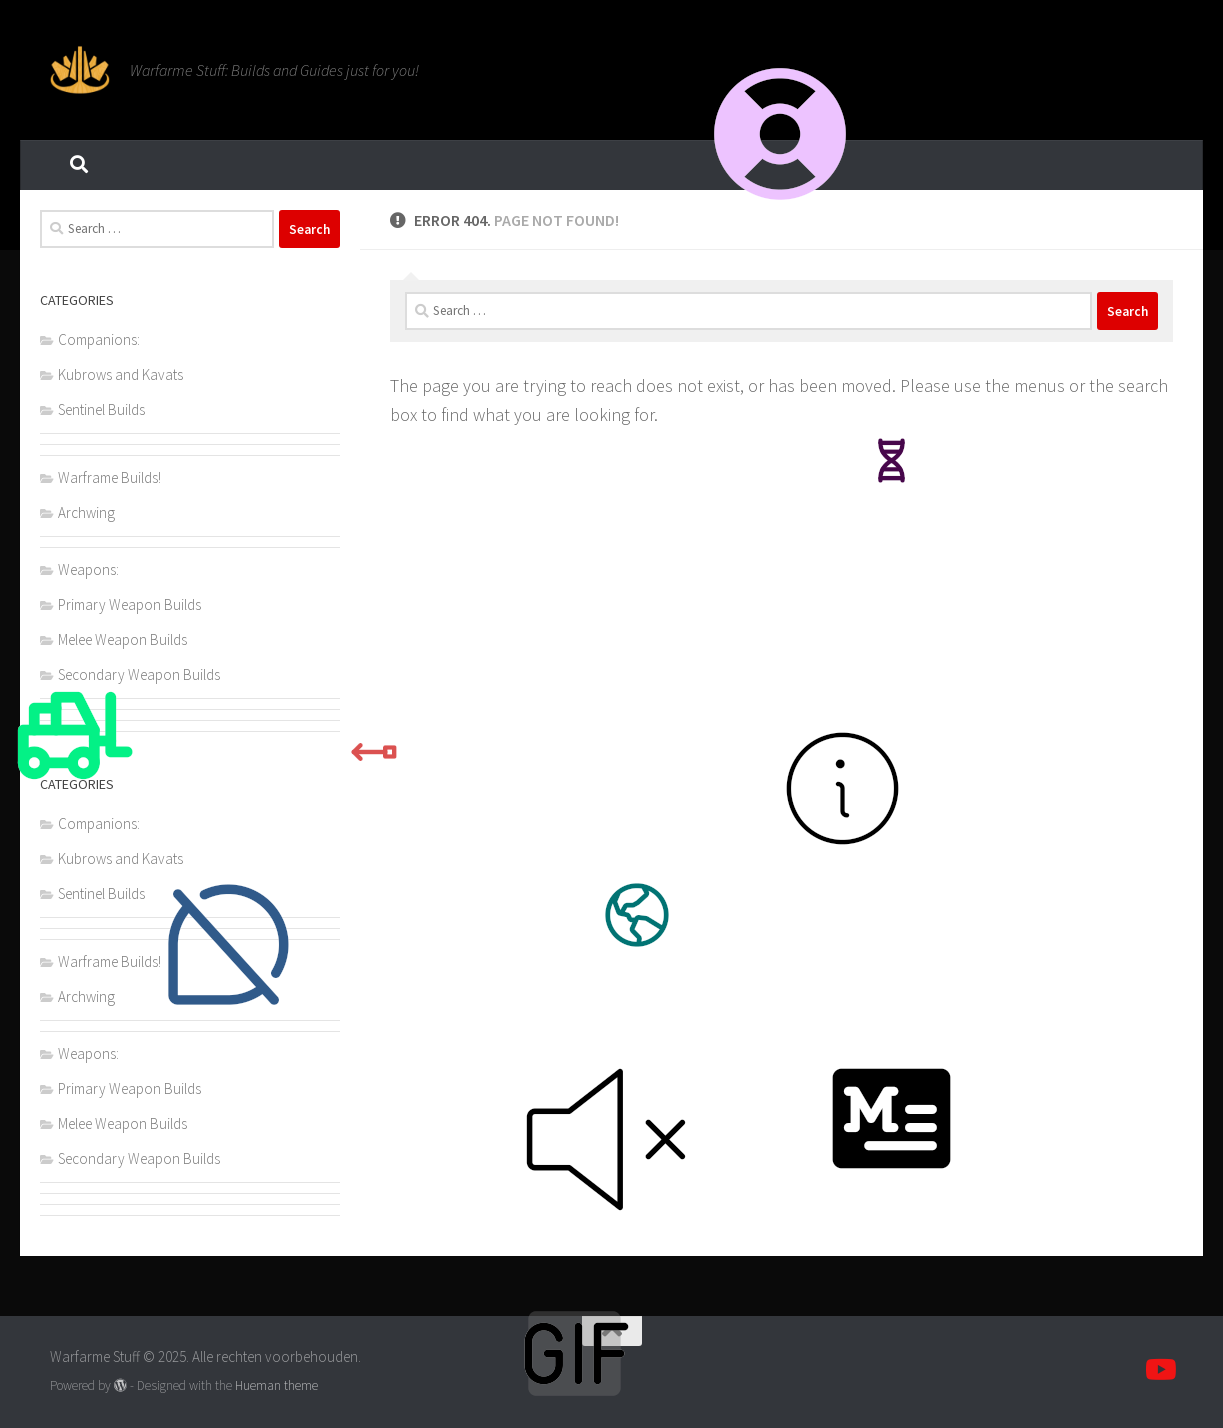 The width and height of the screenshot is (1223, 1428). Describe the element at coordinates (780, 134) in the screenshot. I see `access help or support center` at that location.